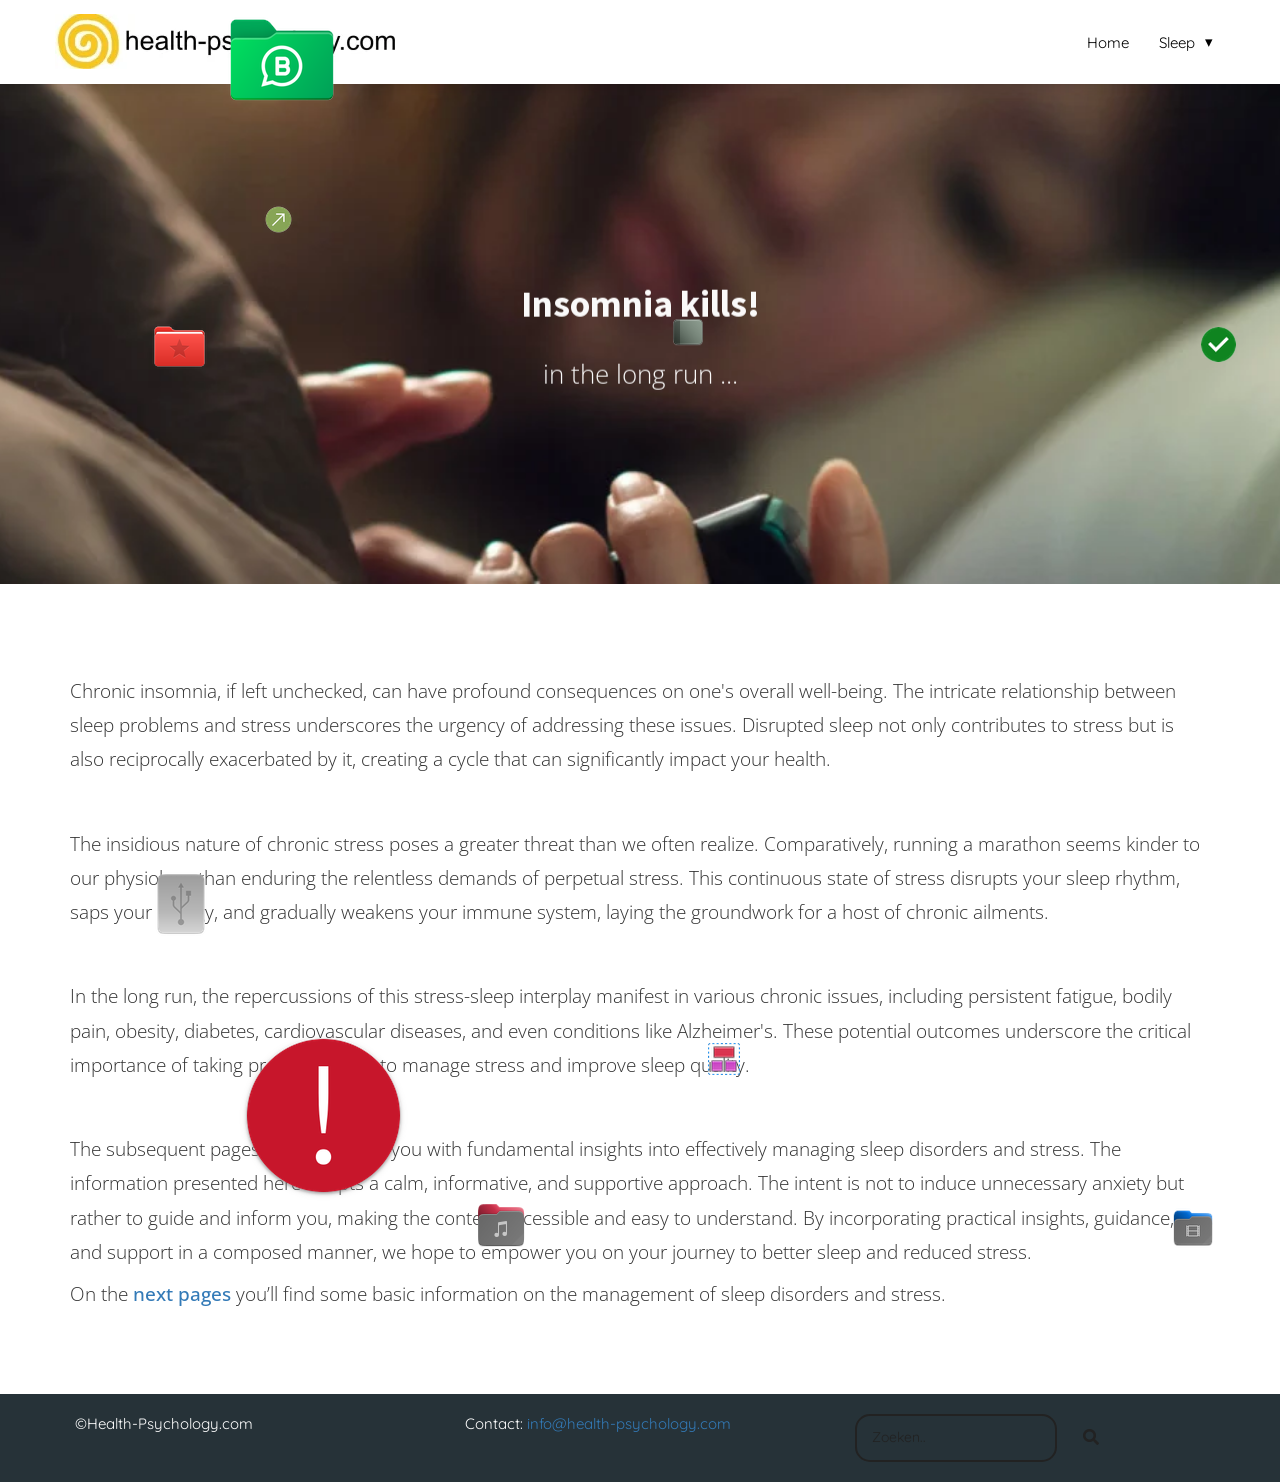  I want to click on open your videos folder, so click(1193, 1228).